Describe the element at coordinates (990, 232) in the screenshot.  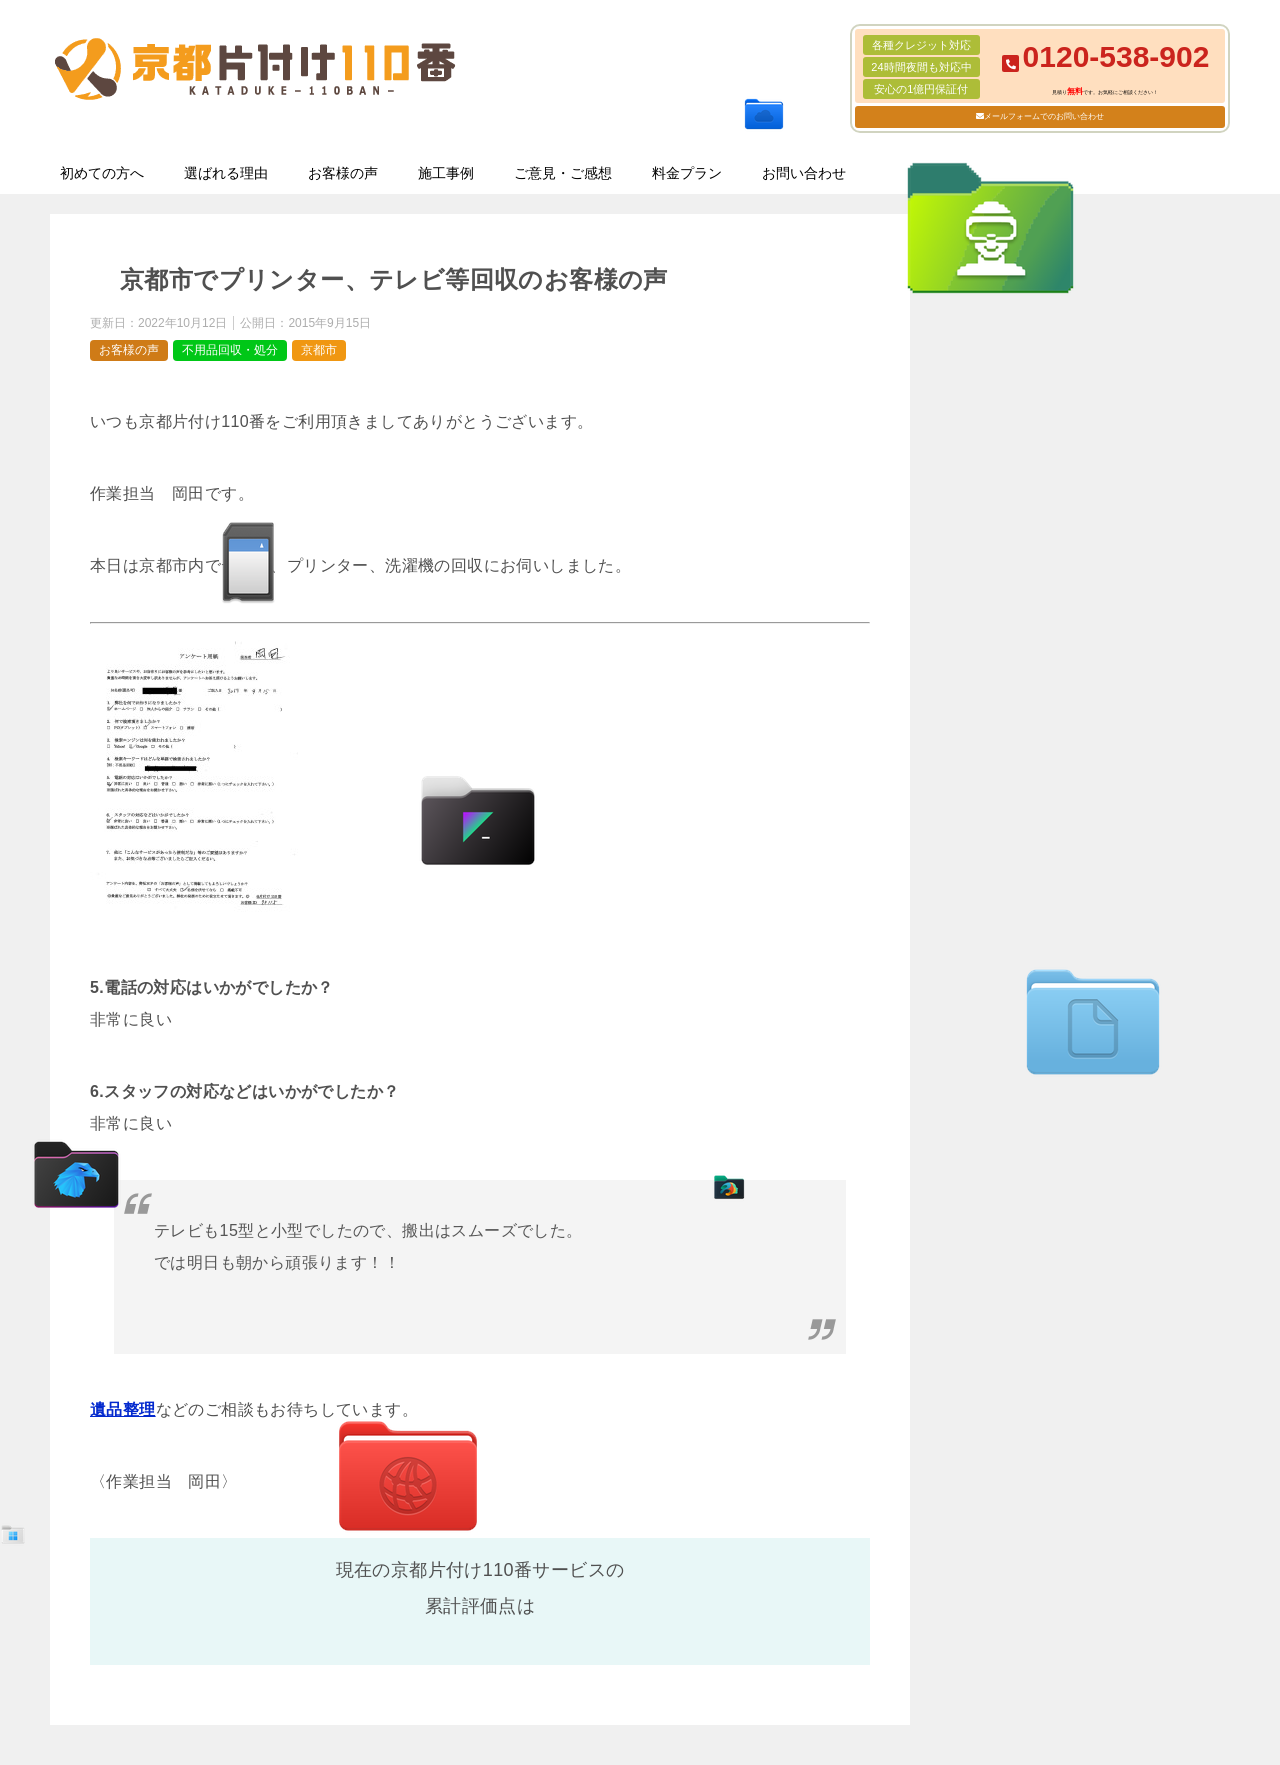
I see `open folder for VR or augmented reality projects` at that location.